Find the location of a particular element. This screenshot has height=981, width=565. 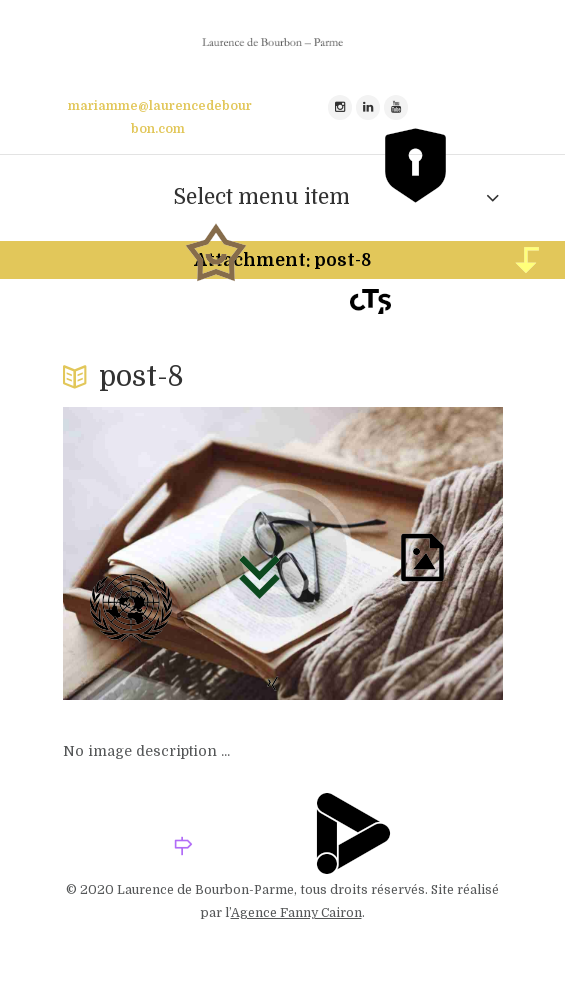

get directions or navigate to a destination is located at coordinates (183, 846).